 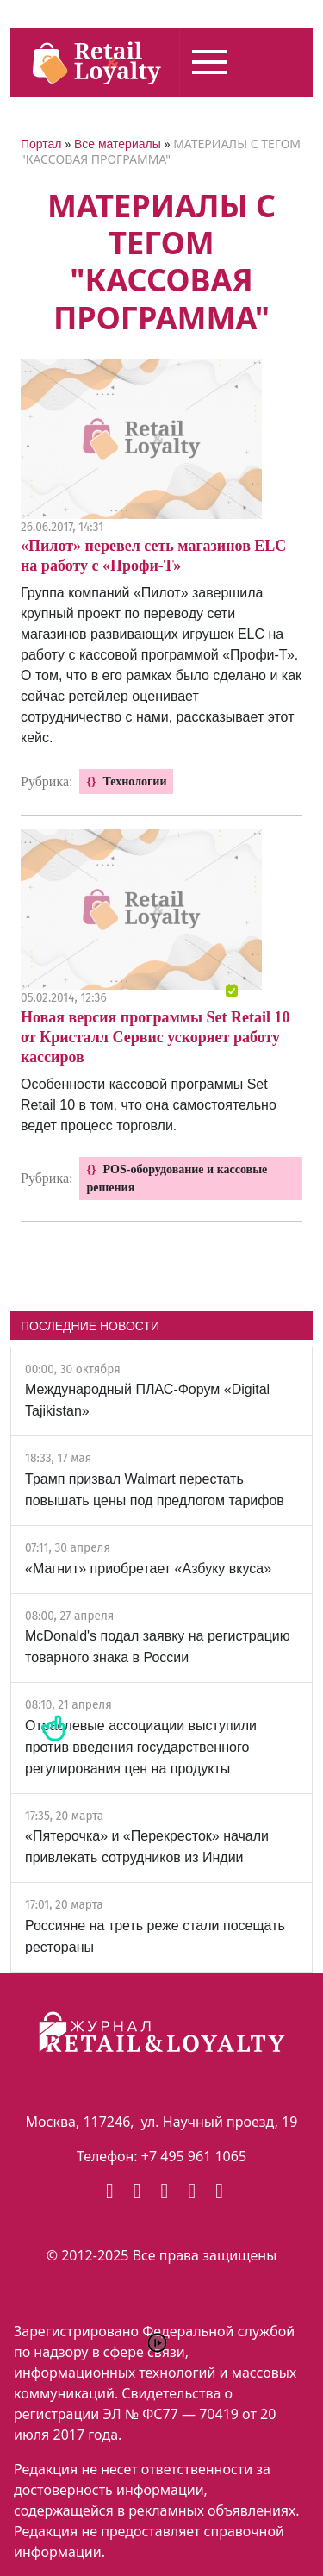 I want to click on select or highlight the ring finger for gesture input, so click(x=53, y=1727).